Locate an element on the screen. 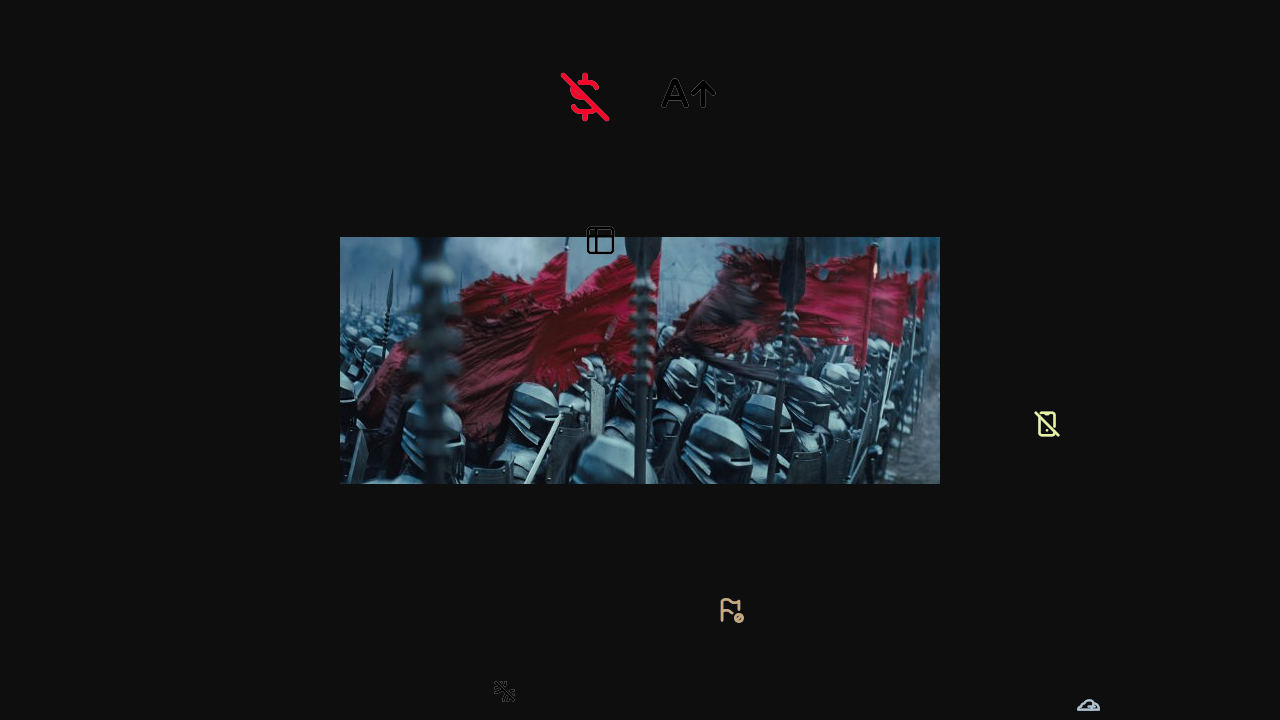 The width and height of the screenshot is (1280, 720). cloudflare services or settings is located at coordinates (1088, 705).